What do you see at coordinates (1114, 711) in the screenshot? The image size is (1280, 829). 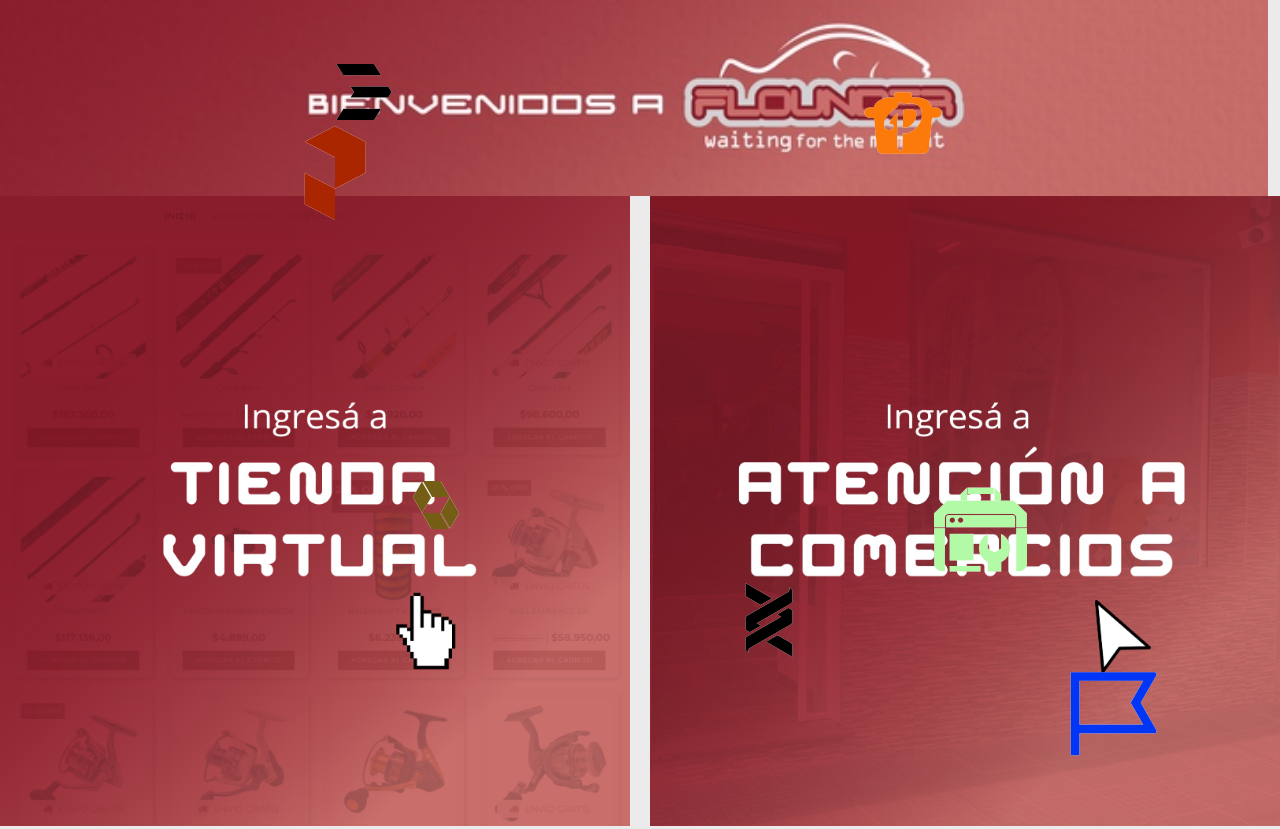 I see `flag or bookmark an item` at bounding box center [1114, 711].